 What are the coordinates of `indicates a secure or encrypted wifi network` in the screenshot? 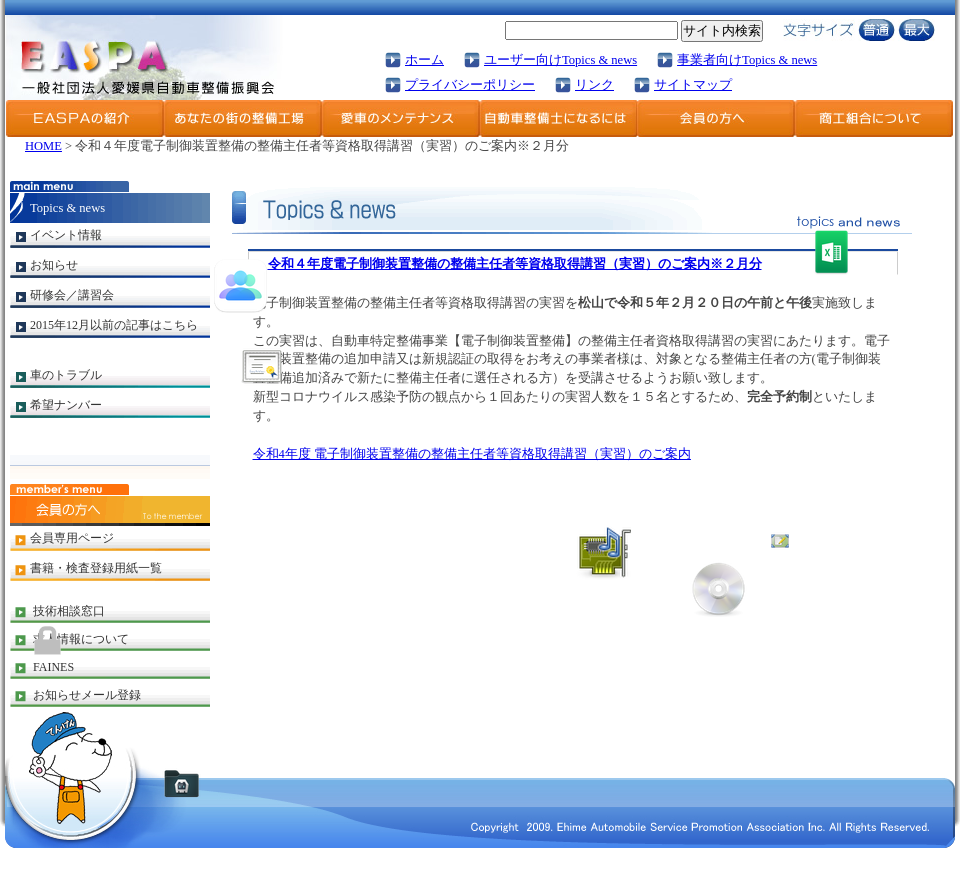 It's located at (47, 641).